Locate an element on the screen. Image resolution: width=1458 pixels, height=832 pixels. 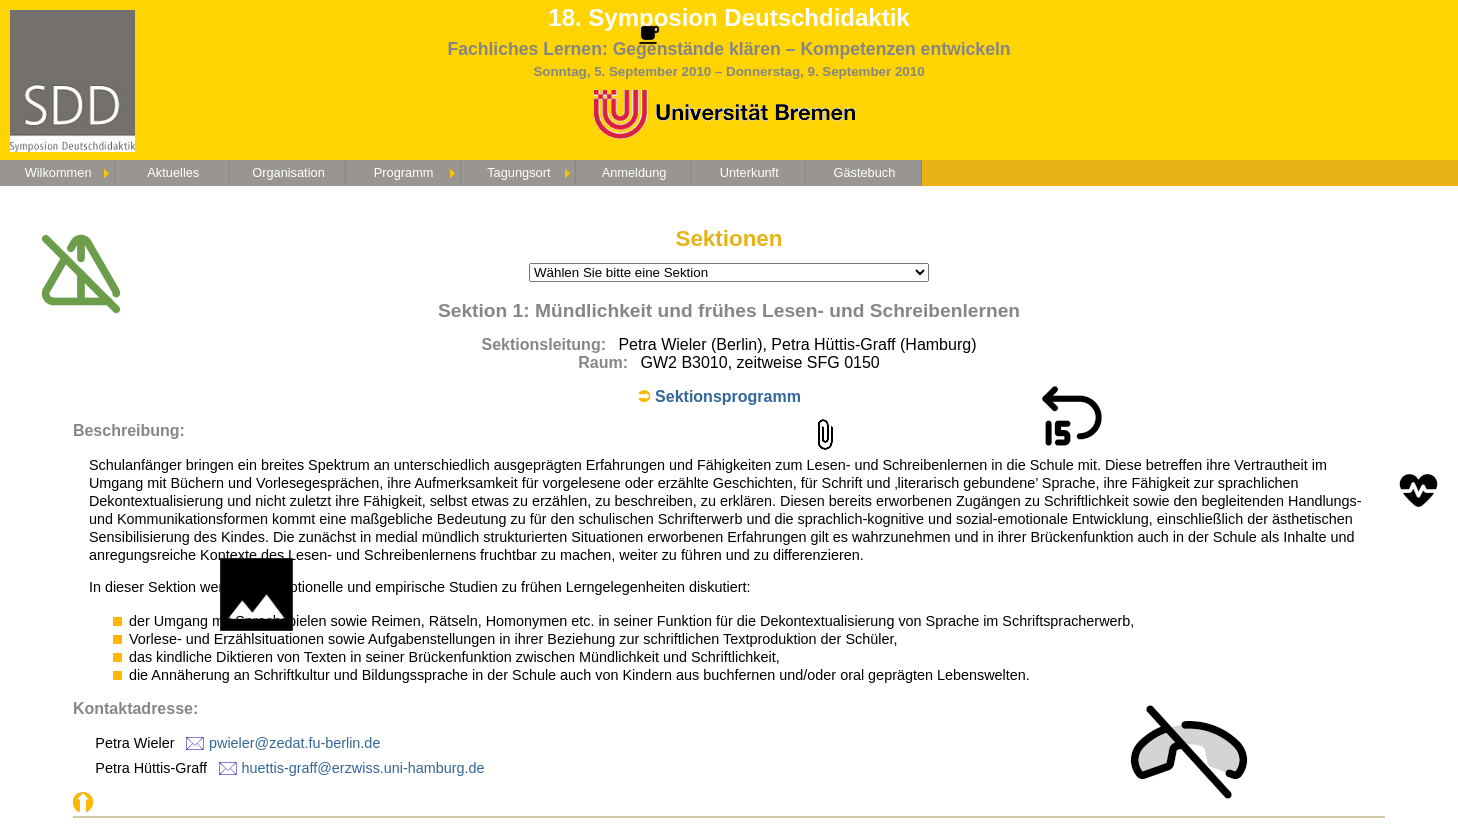
hide details or additional information is located at coordinates (81, 274).